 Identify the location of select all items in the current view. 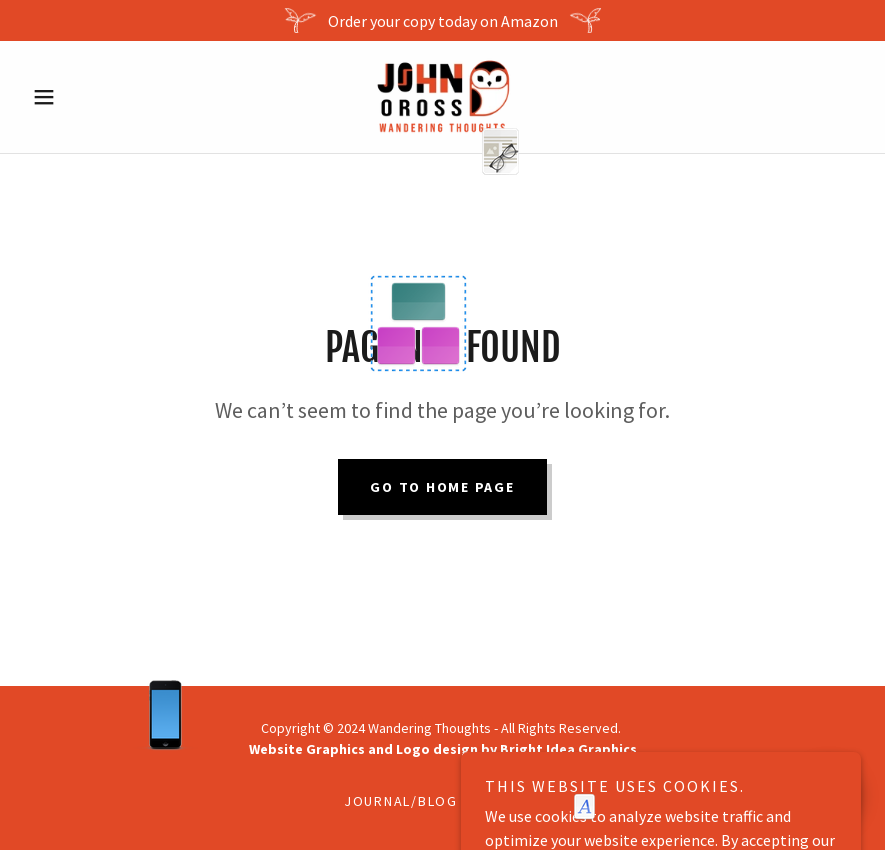
(418, 323).